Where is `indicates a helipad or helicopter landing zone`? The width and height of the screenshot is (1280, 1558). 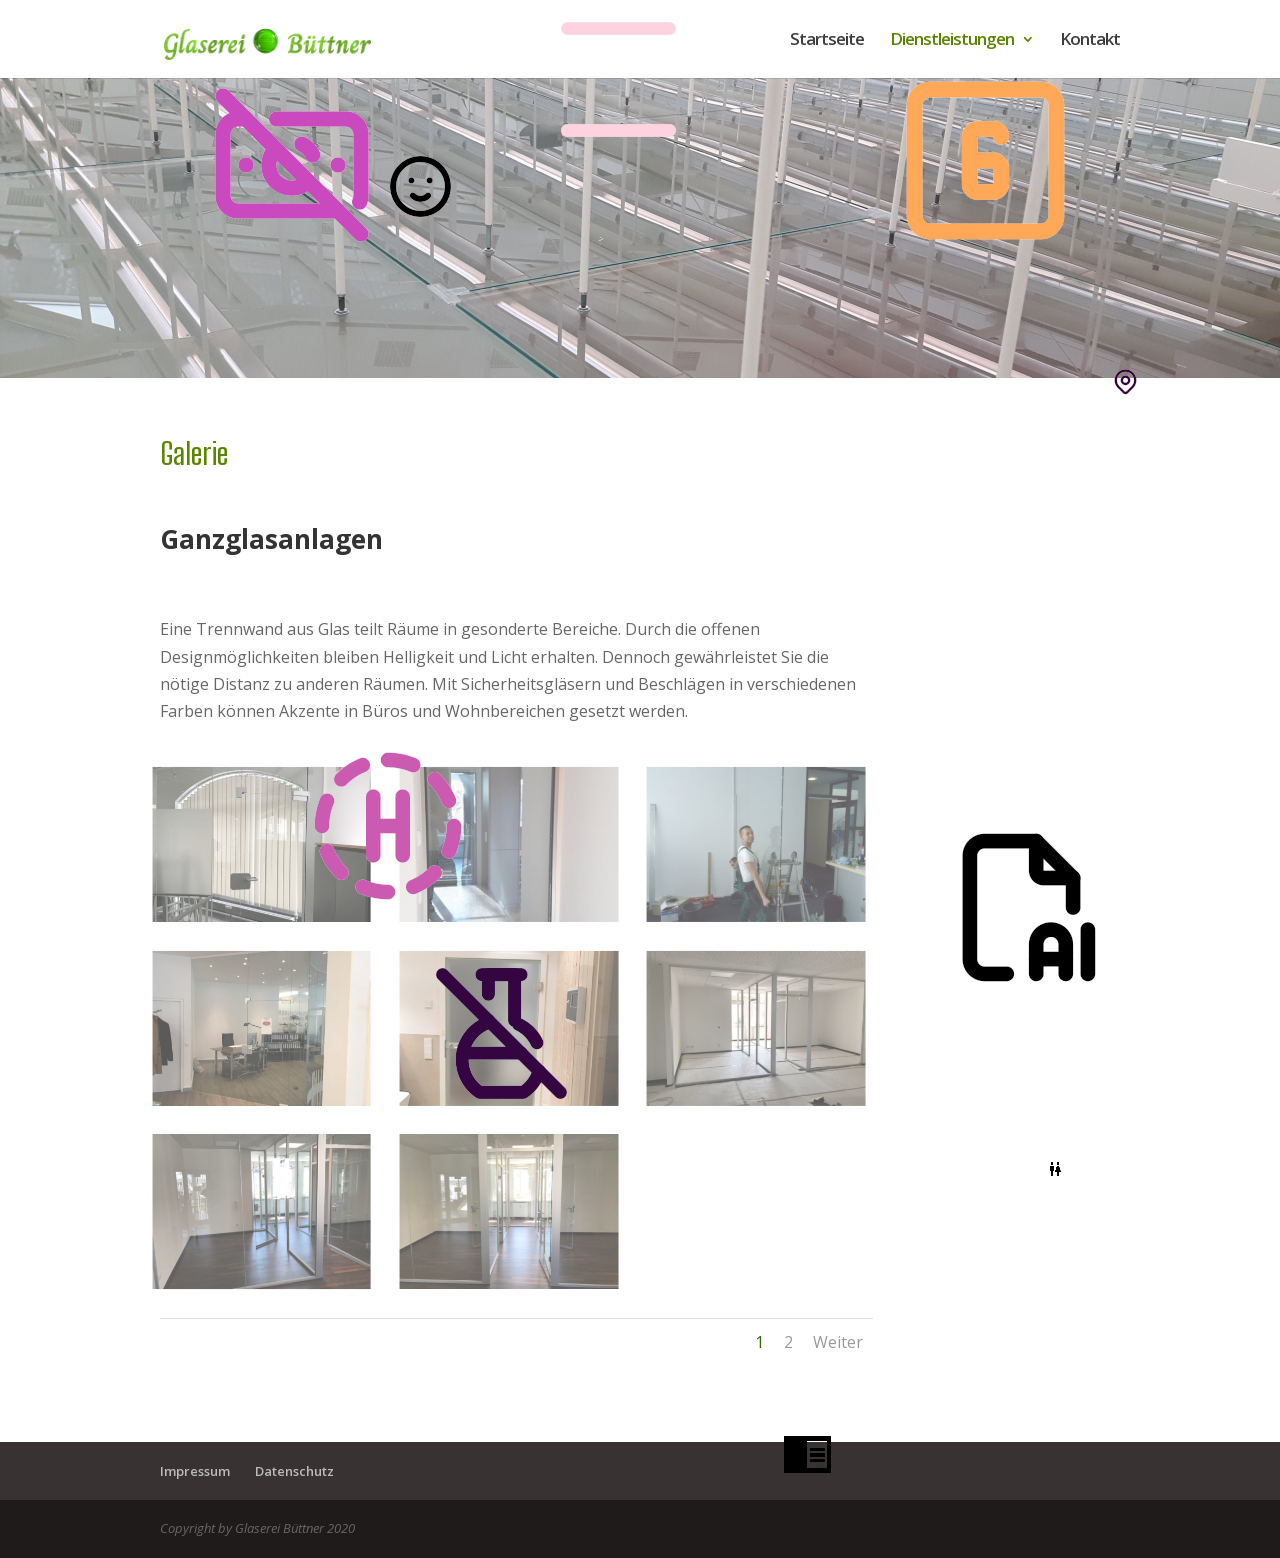 indicates a helipad or helicopter landing zone is located at coordinates (388, 826).